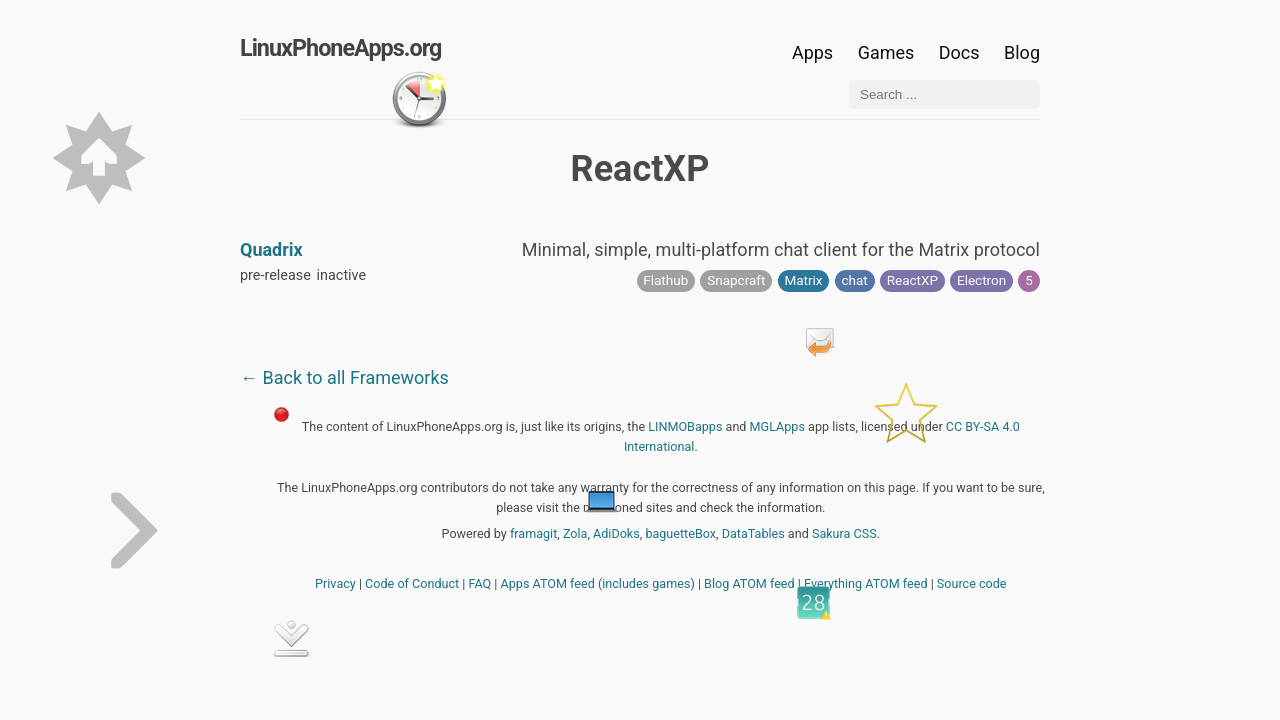  I want to click on start recording audio or video, so click(281, 414).